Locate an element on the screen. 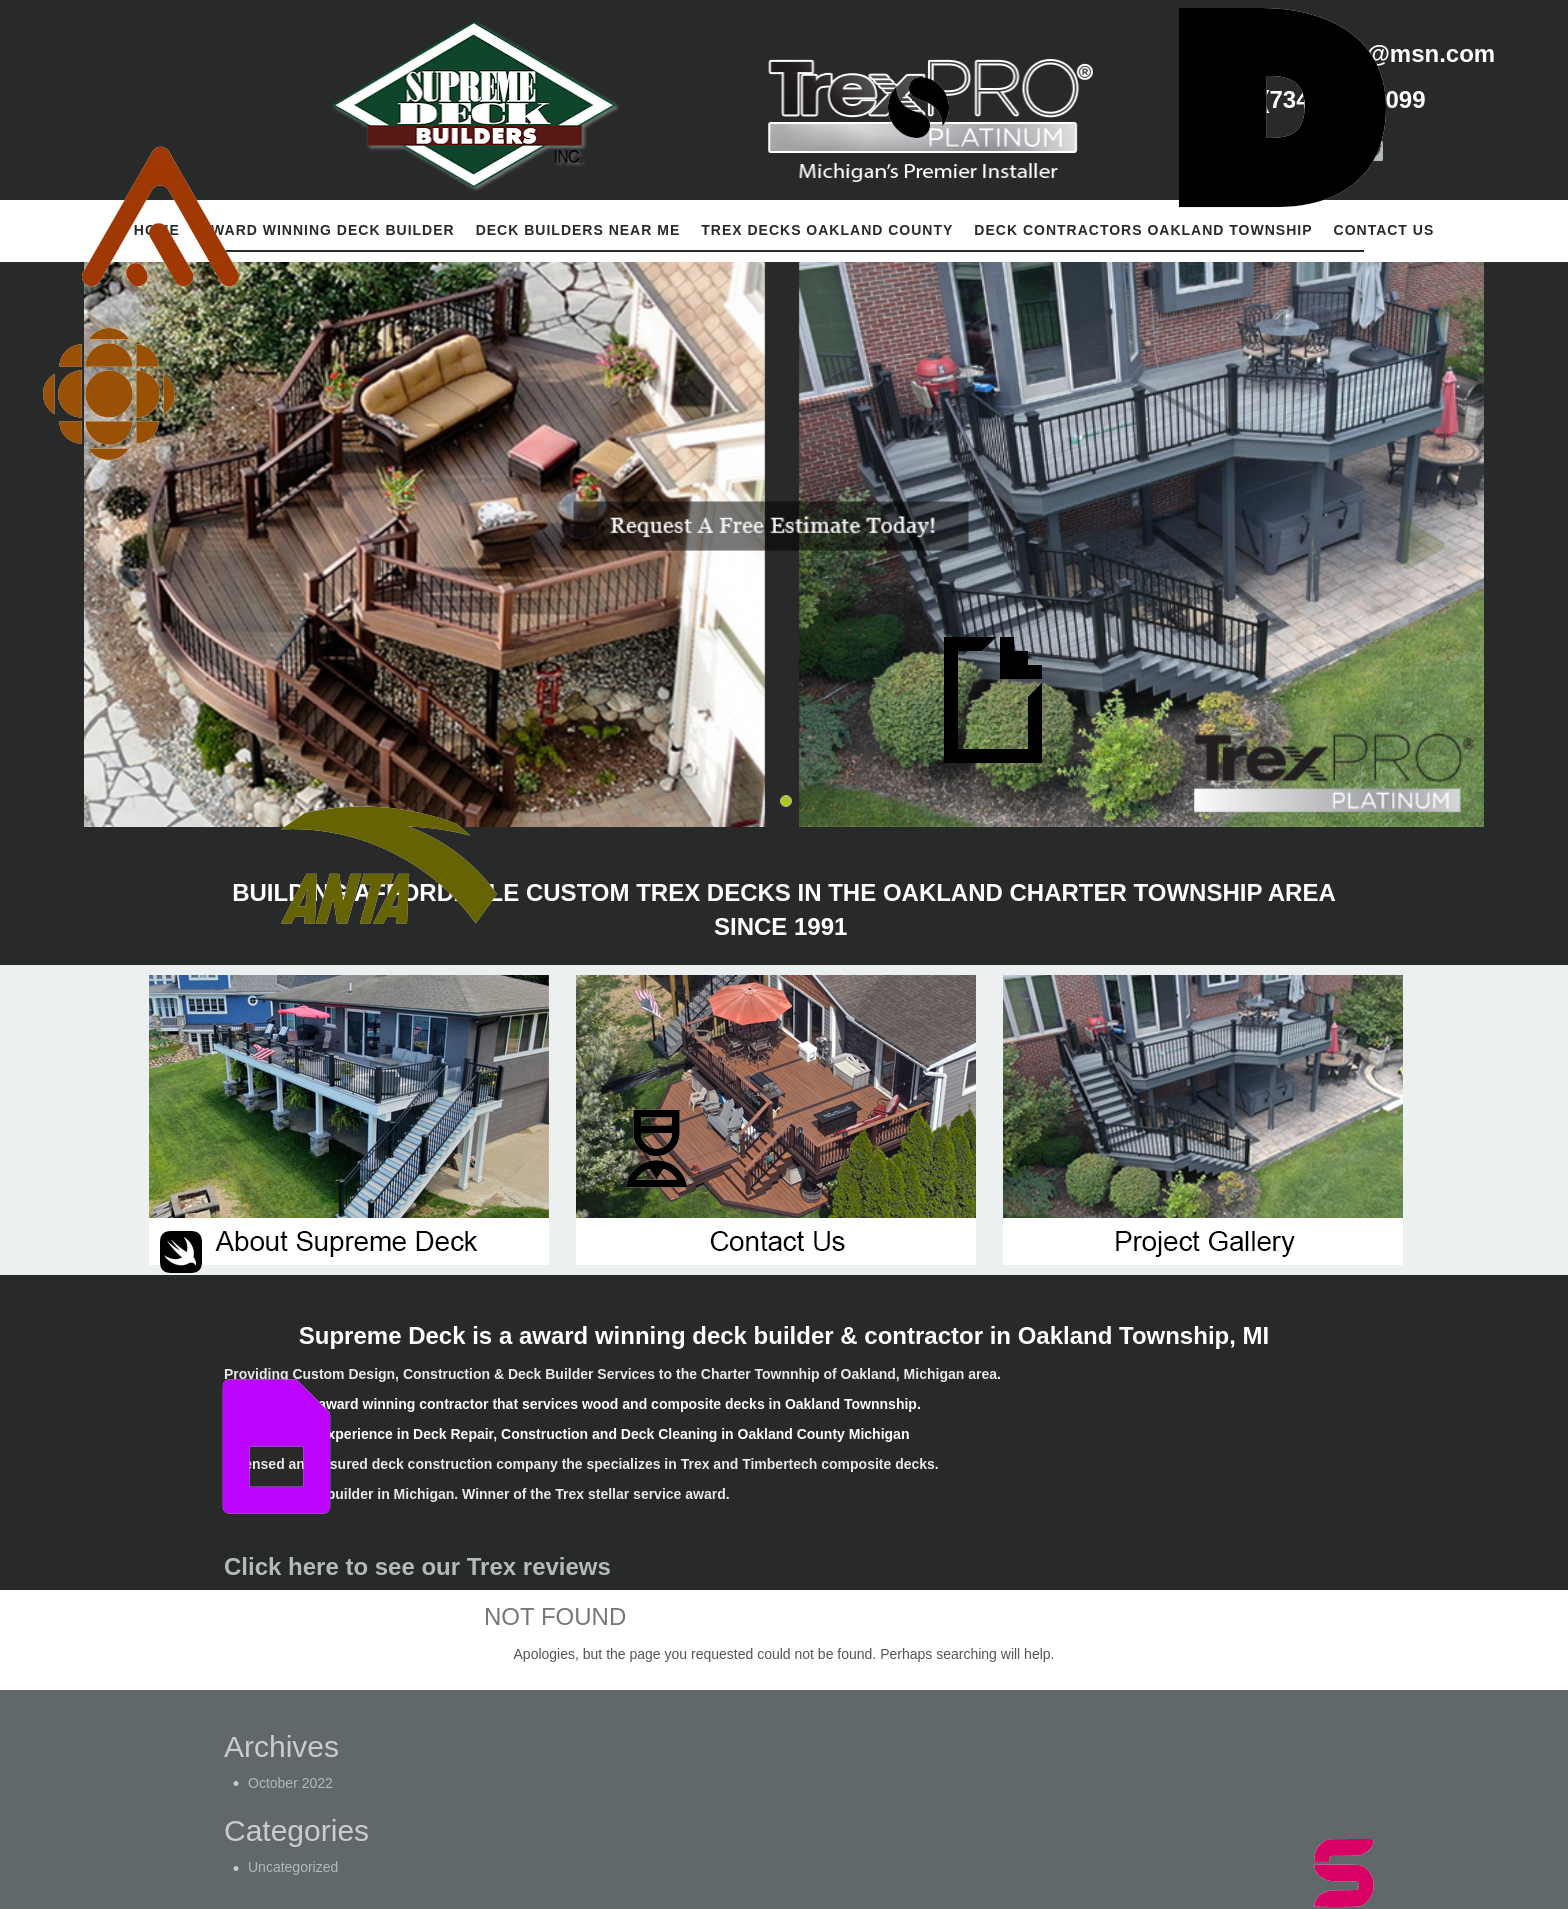 This screenshot has width=1568, height=1909. view SIM card information is located at coordinates (276, 1446).